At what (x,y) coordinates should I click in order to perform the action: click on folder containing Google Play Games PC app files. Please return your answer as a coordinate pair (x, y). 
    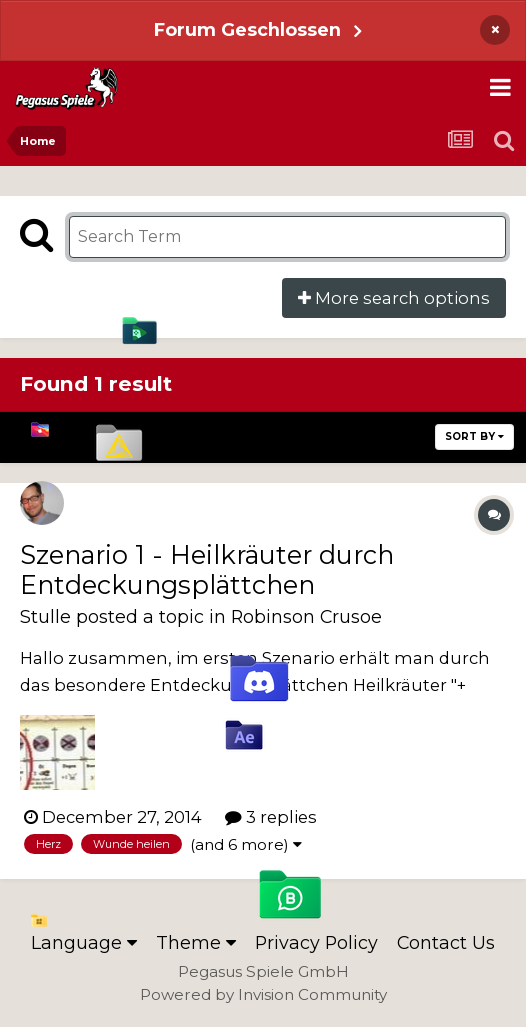
    Looking at the image, I should click on (139, 331).